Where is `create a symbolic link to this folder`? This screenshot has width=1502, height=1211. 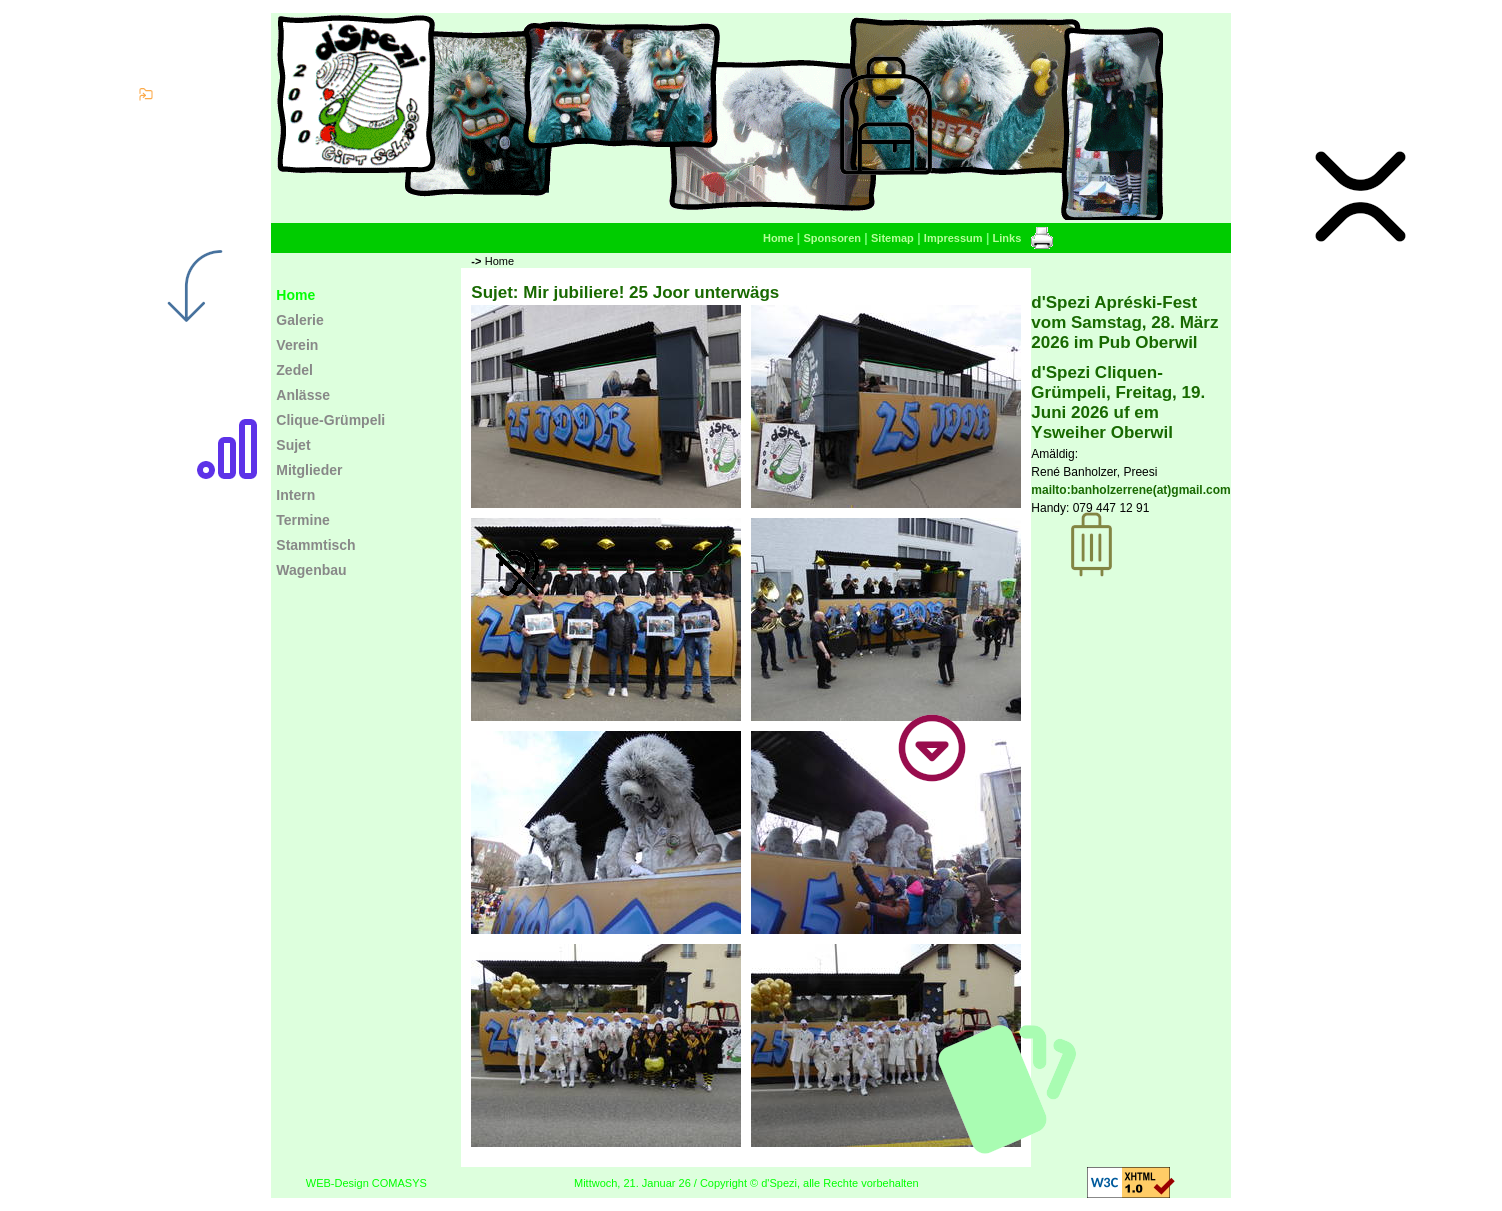 create a symbolic link to this folder is located at coordinates (146, 94).